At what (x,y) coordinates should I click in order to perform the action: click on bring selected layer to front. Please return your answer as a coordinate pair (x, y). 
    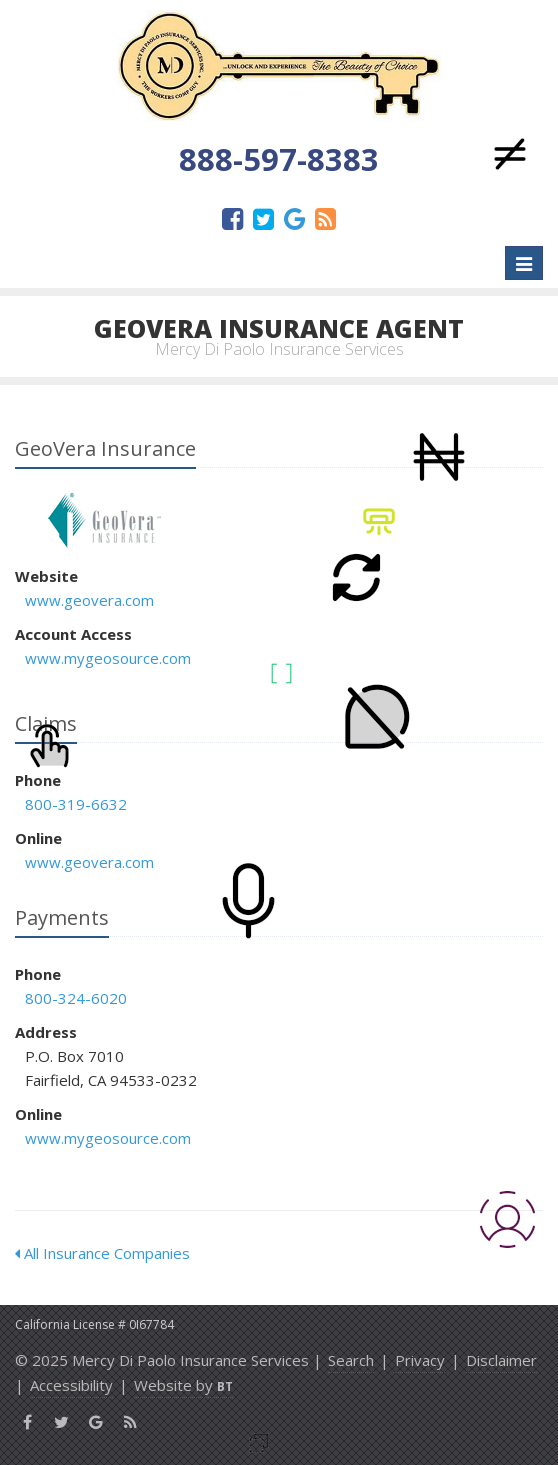
    Looking at the image, I should click on (259, 1443).